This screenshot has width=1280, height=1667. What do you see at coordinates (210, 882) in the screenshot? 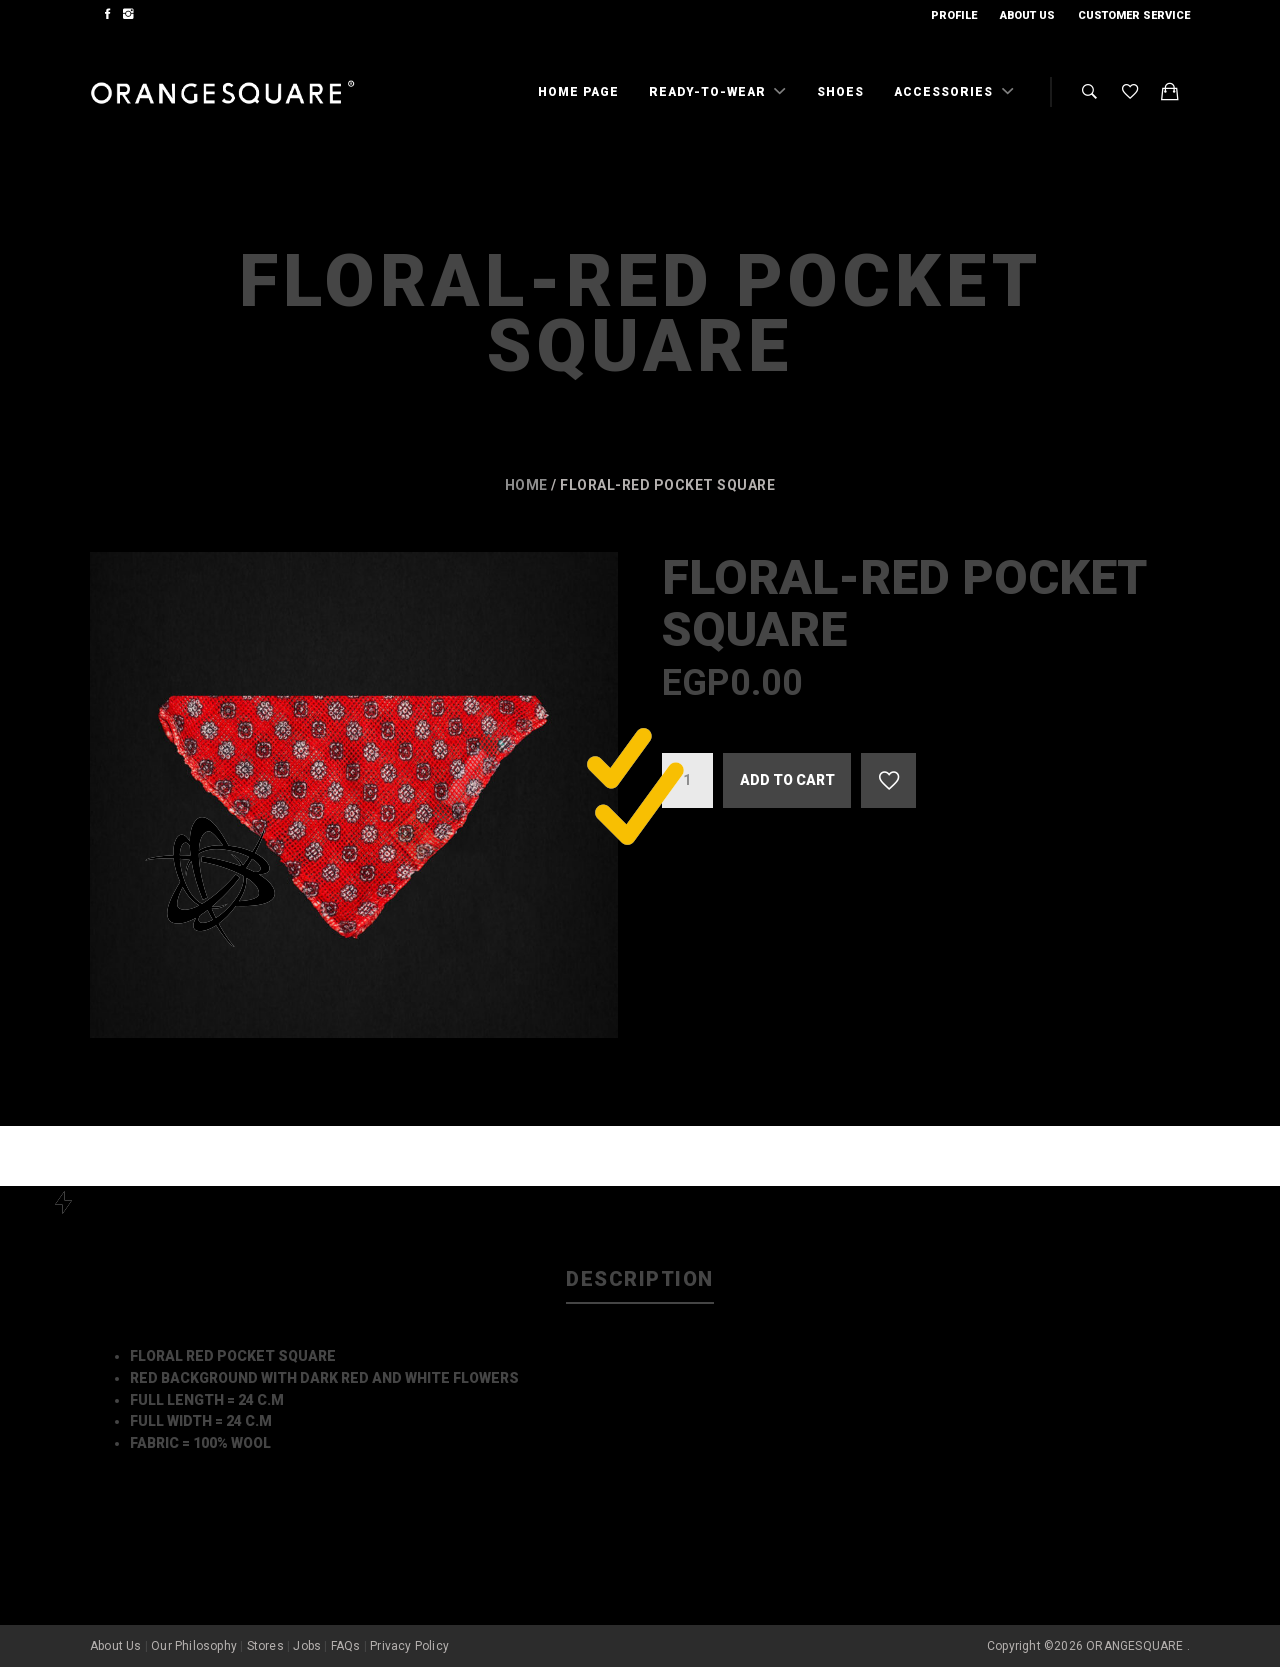
I see `launch Battle.net gaming platform` at bounding box center [210, 882].